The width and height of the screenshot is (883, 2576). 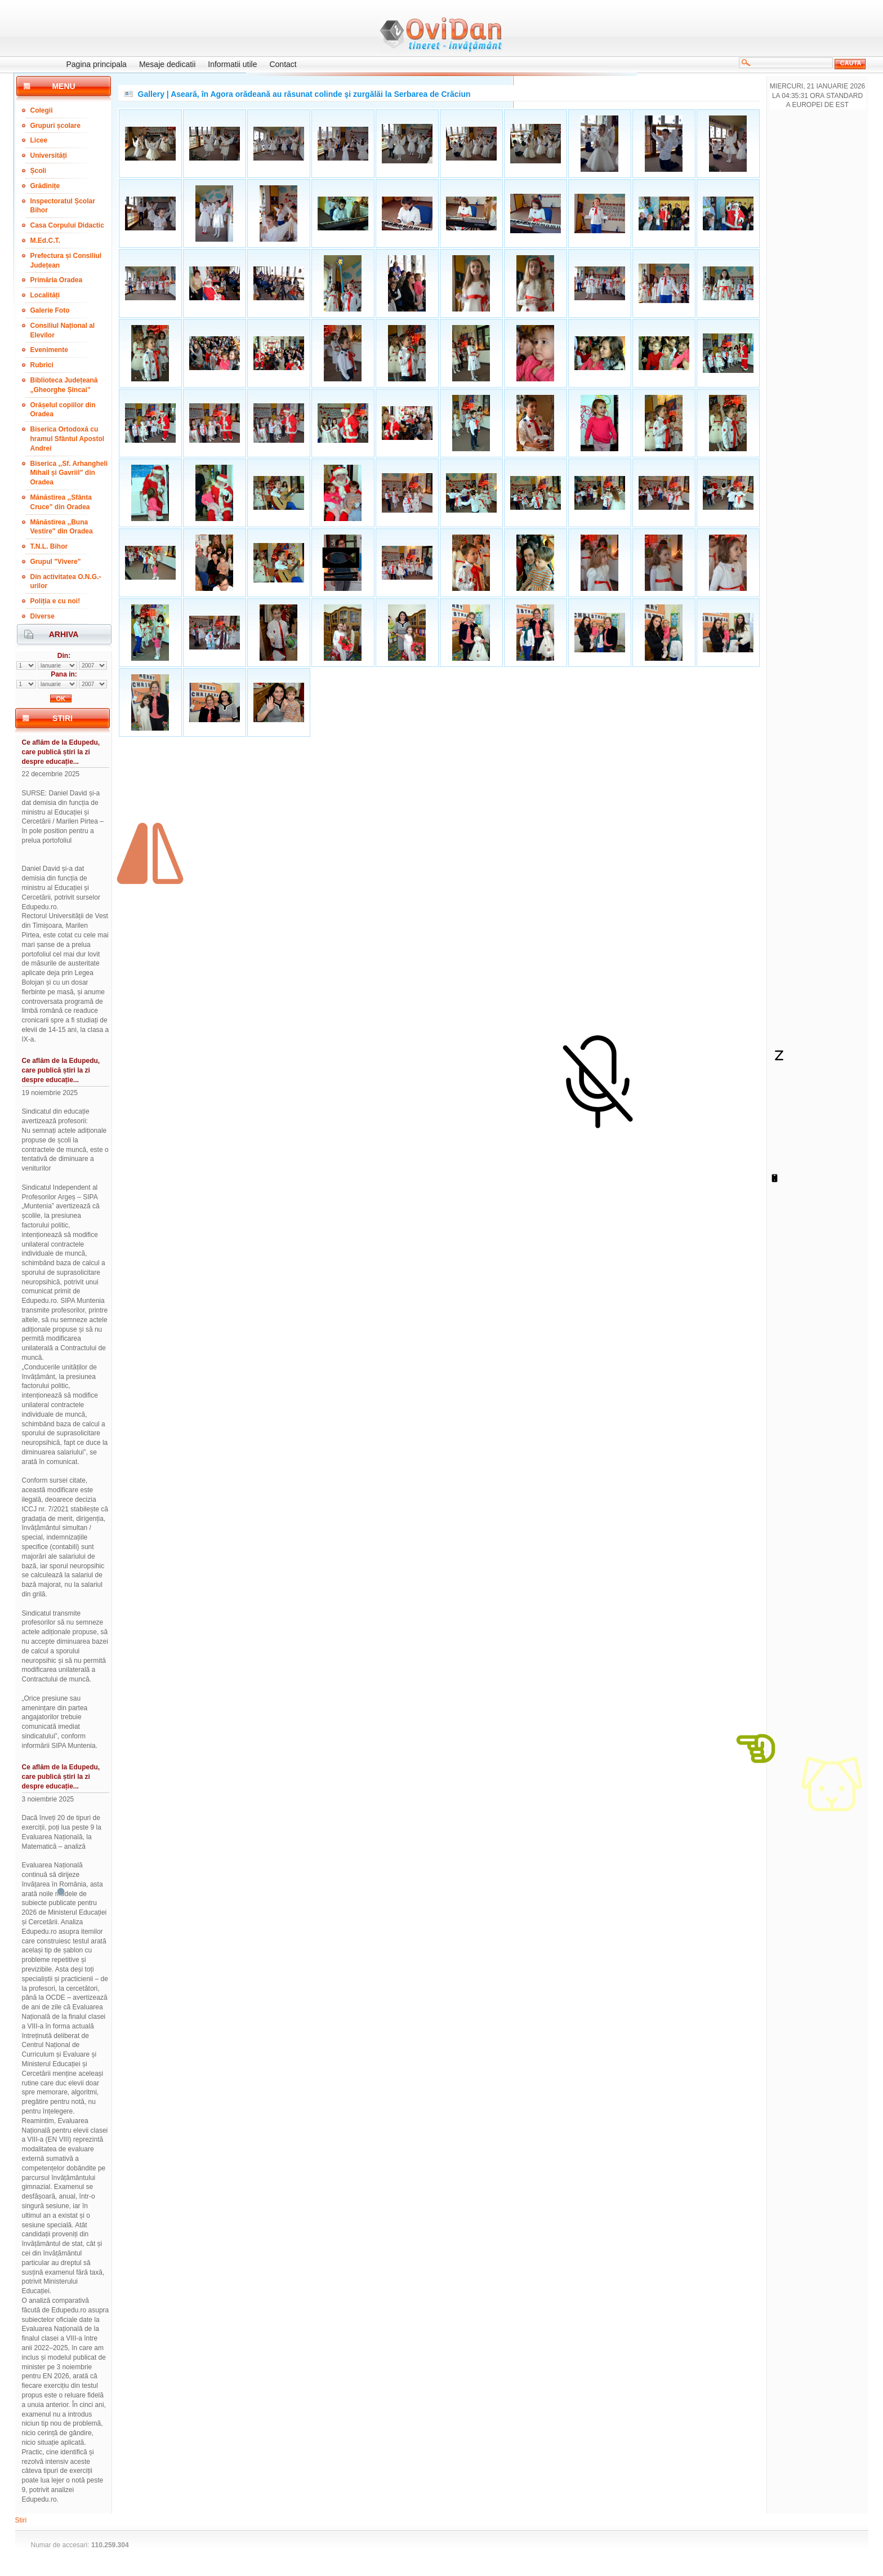 I want to click on flip image horizontally, so click(x=150, y=856).